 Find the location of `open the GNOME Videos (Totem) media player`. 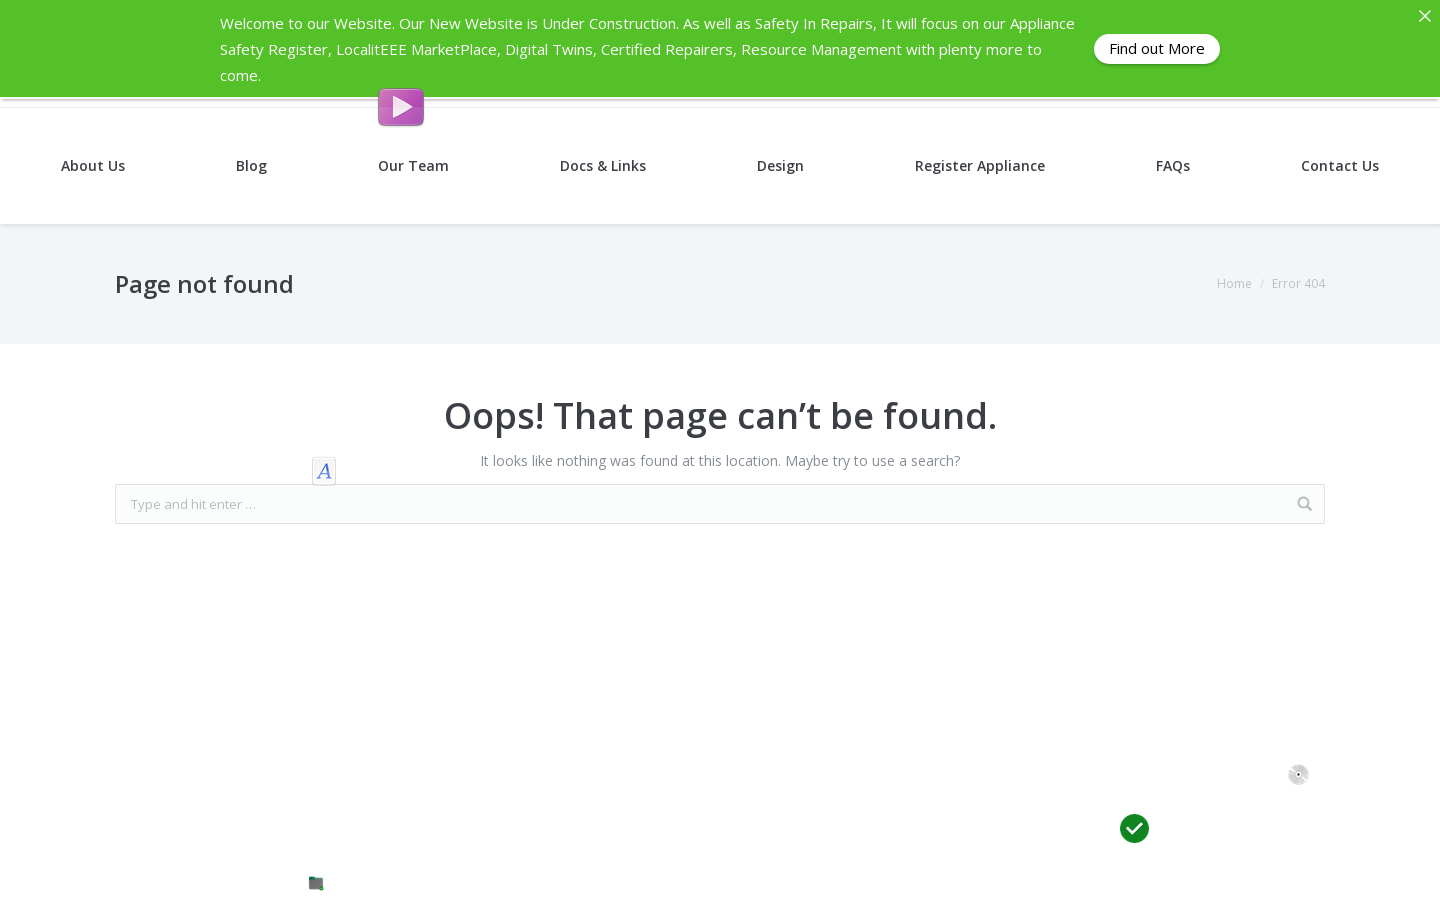

open the GNOME Videos (Totem) media player is located at coordinates (401, 107).